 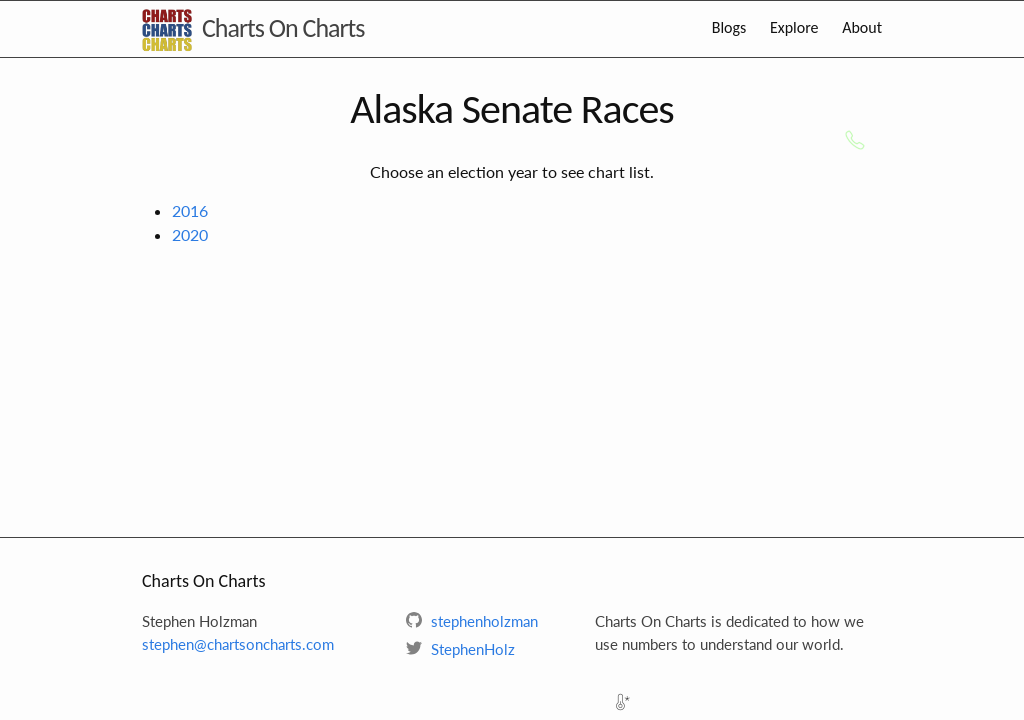 What do you see at coordinates (855, 140) in the screenshot?
I see `make a phone call` at bounding box center [855, 140].